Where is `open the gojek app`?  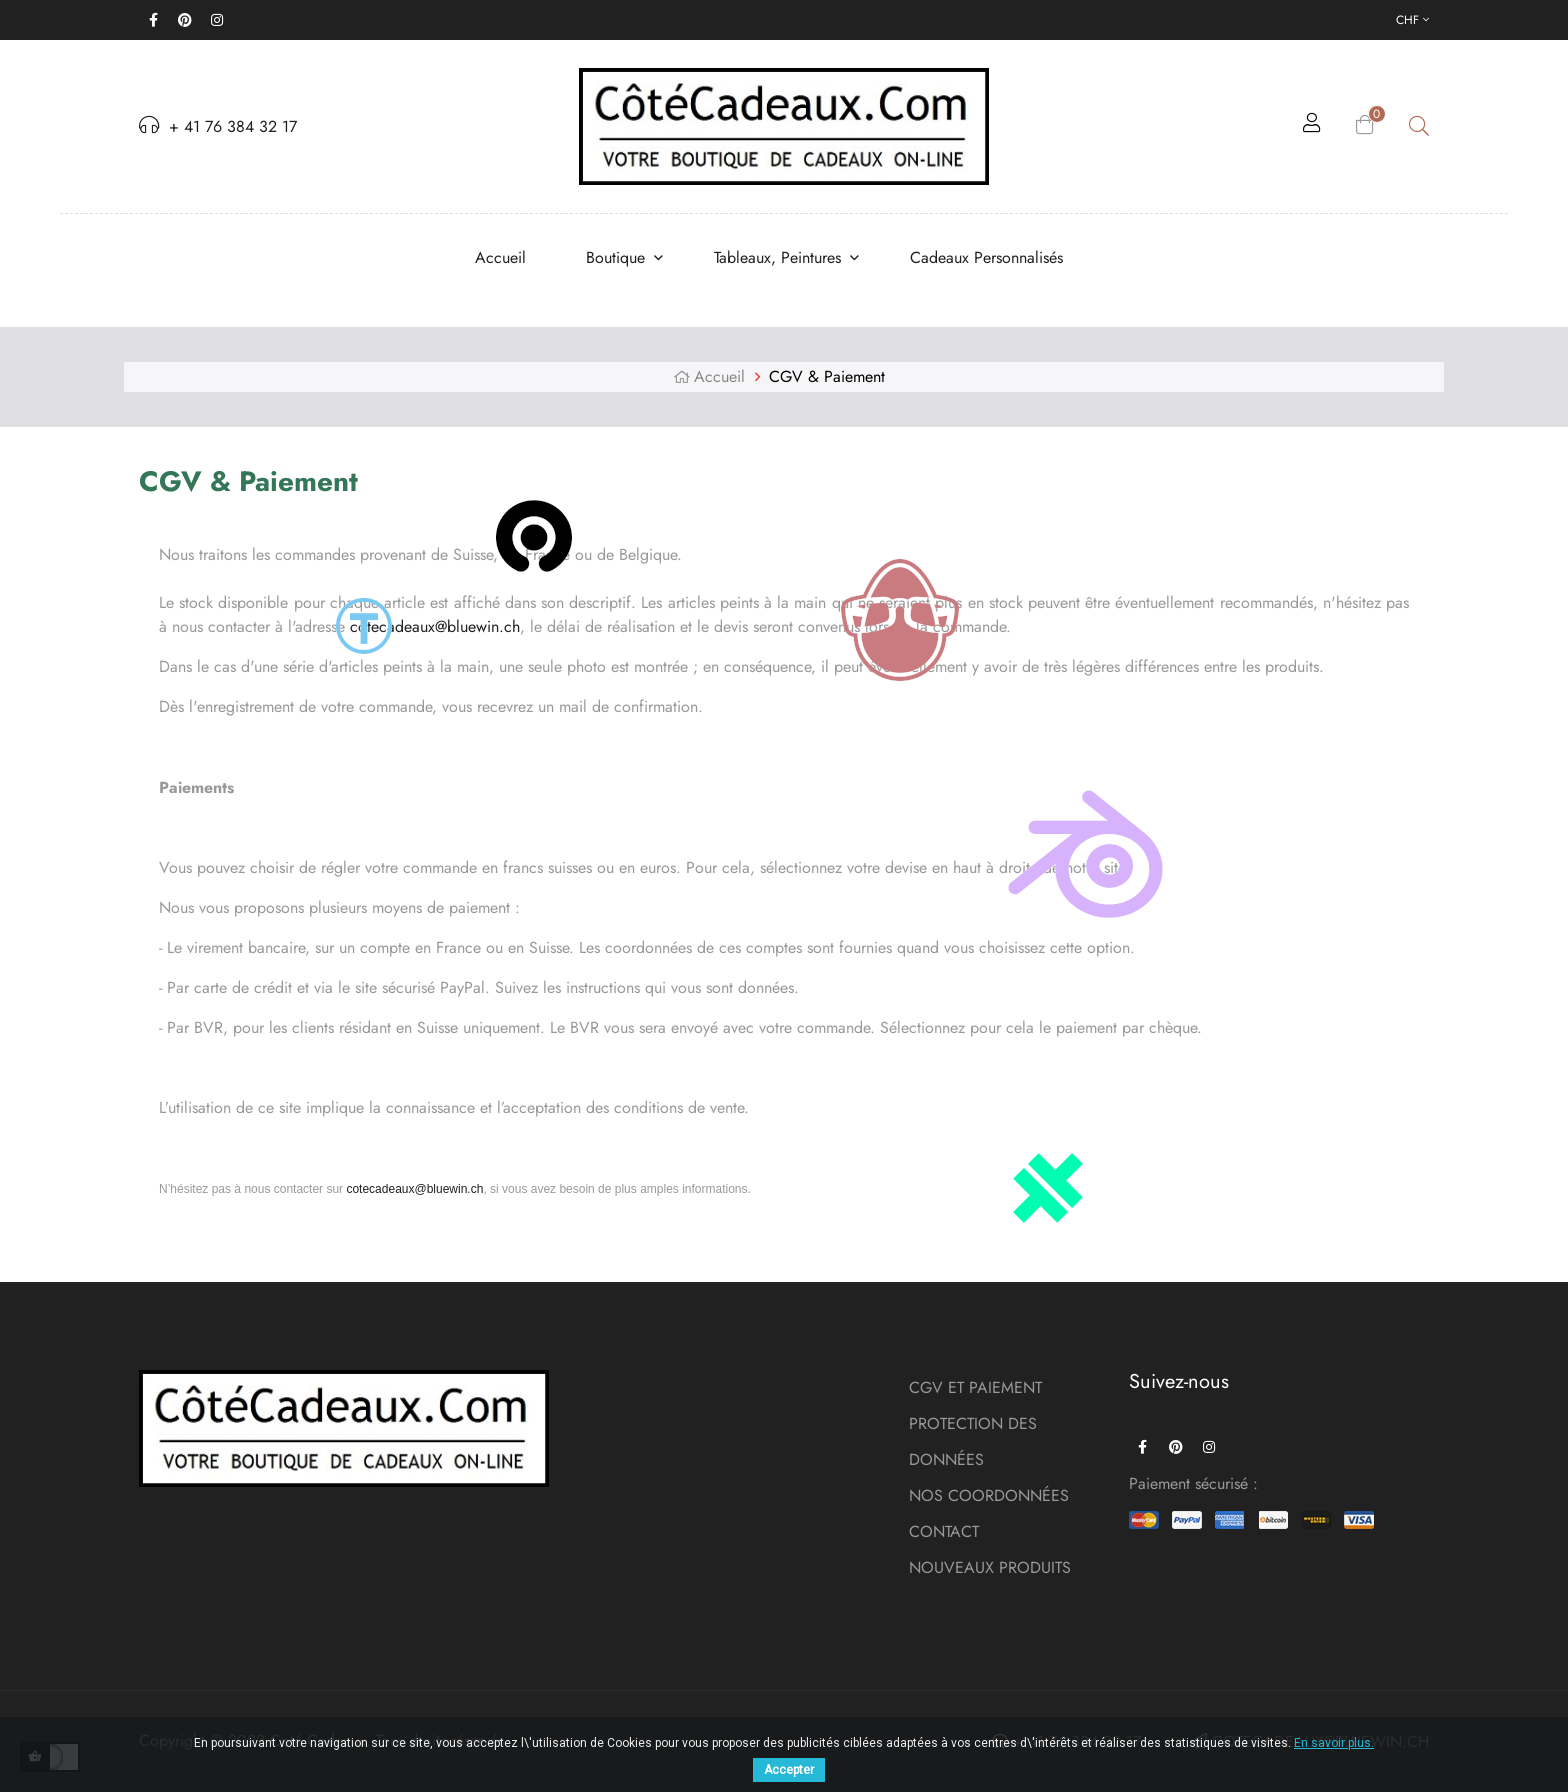
open the gojek app is located at coordinates (534, 536).